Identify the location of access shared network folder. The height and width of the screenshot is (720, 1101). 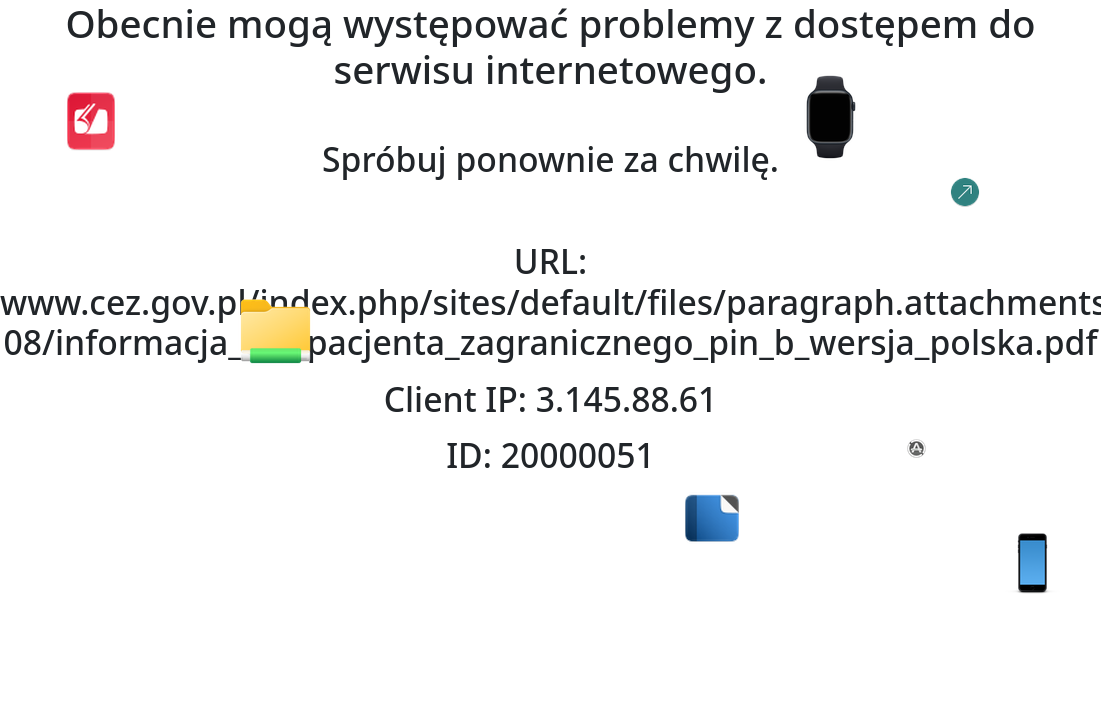
(275, 328).